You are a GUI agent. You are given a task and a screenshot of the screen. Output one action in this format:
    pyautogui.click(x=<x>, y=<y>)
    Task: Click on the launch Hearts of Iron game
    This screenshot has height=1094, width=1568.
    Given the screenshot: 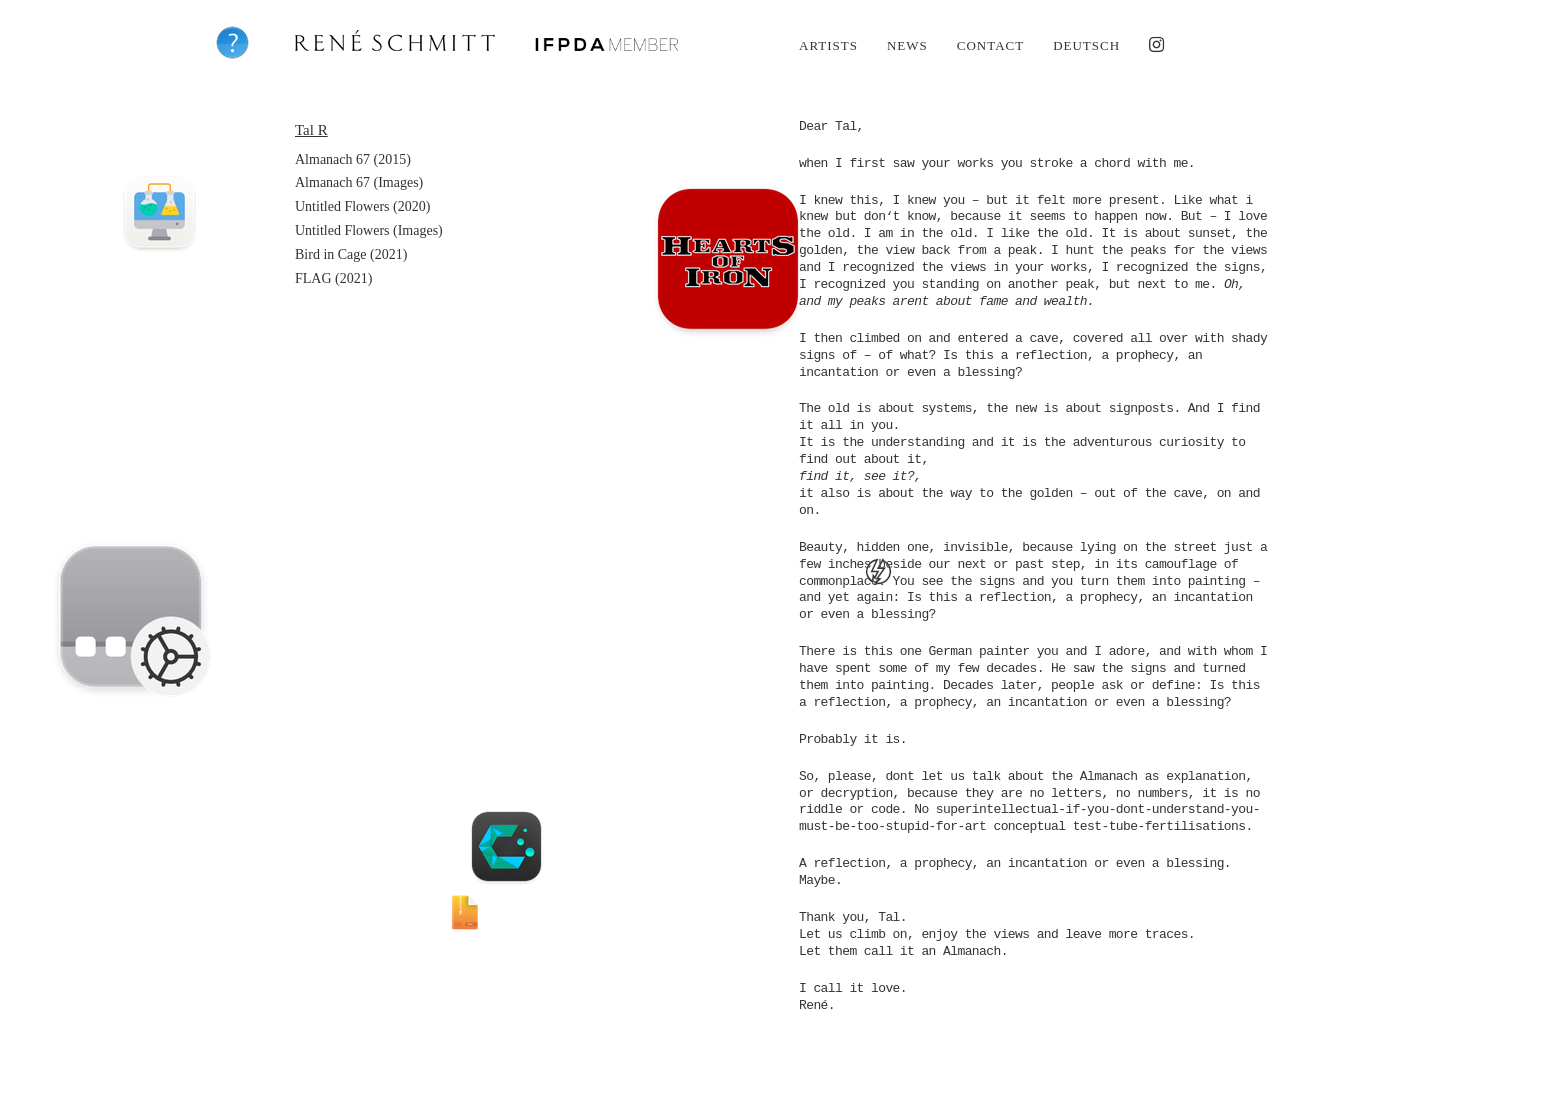 What is the action you would take?
    pyautogui.click(x=728, y=259)
    